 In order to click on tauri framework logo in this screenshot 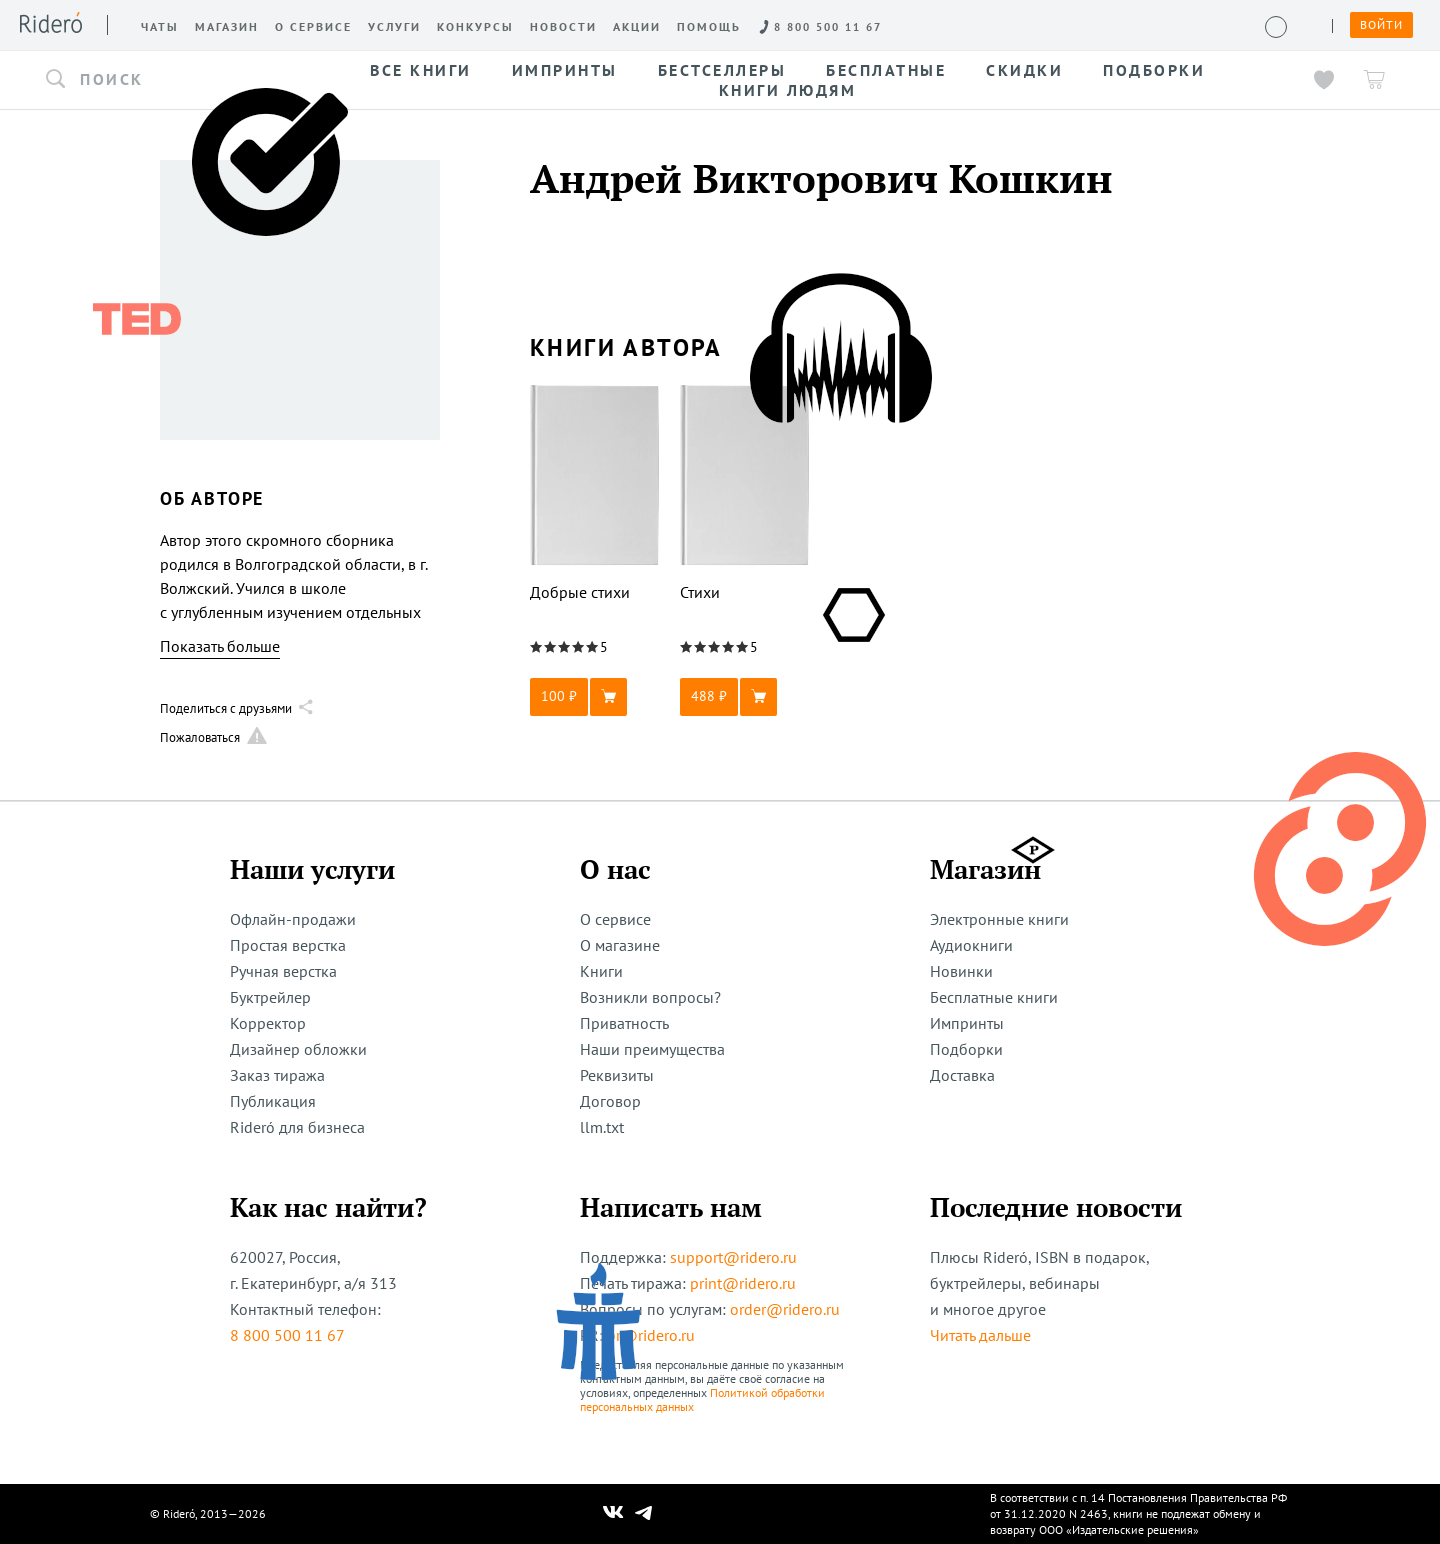, I will do `click(1340, 849)`.